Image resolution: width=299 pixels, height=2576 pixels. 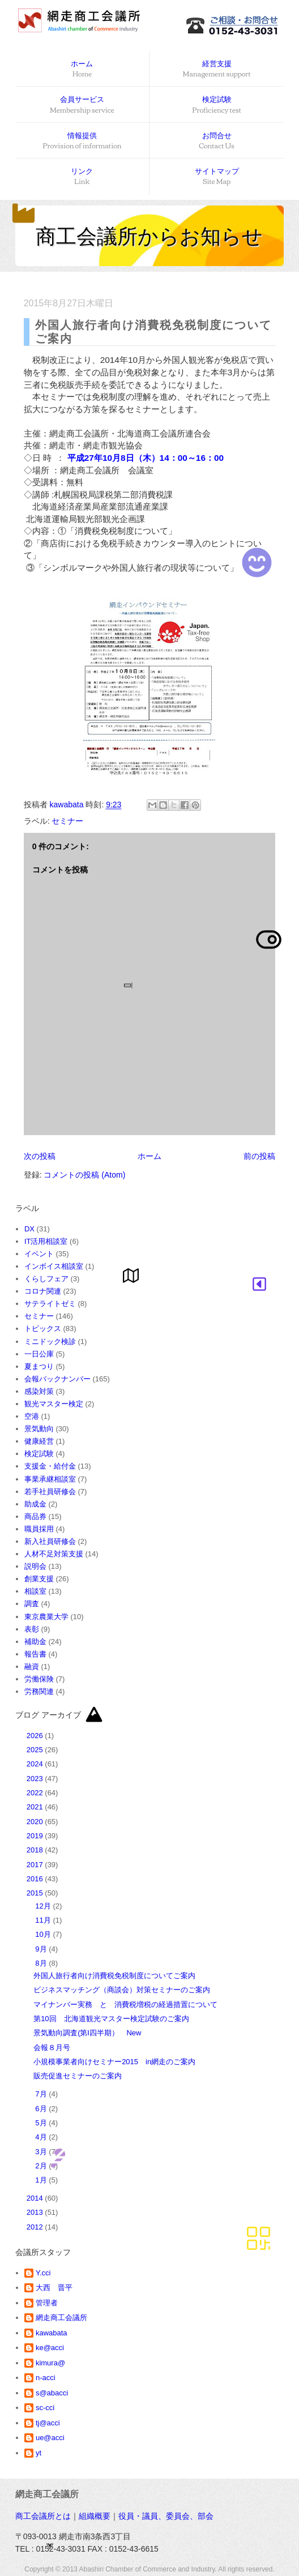 I want to click on Vue.js framework logo, so click(x=50, y=2547).